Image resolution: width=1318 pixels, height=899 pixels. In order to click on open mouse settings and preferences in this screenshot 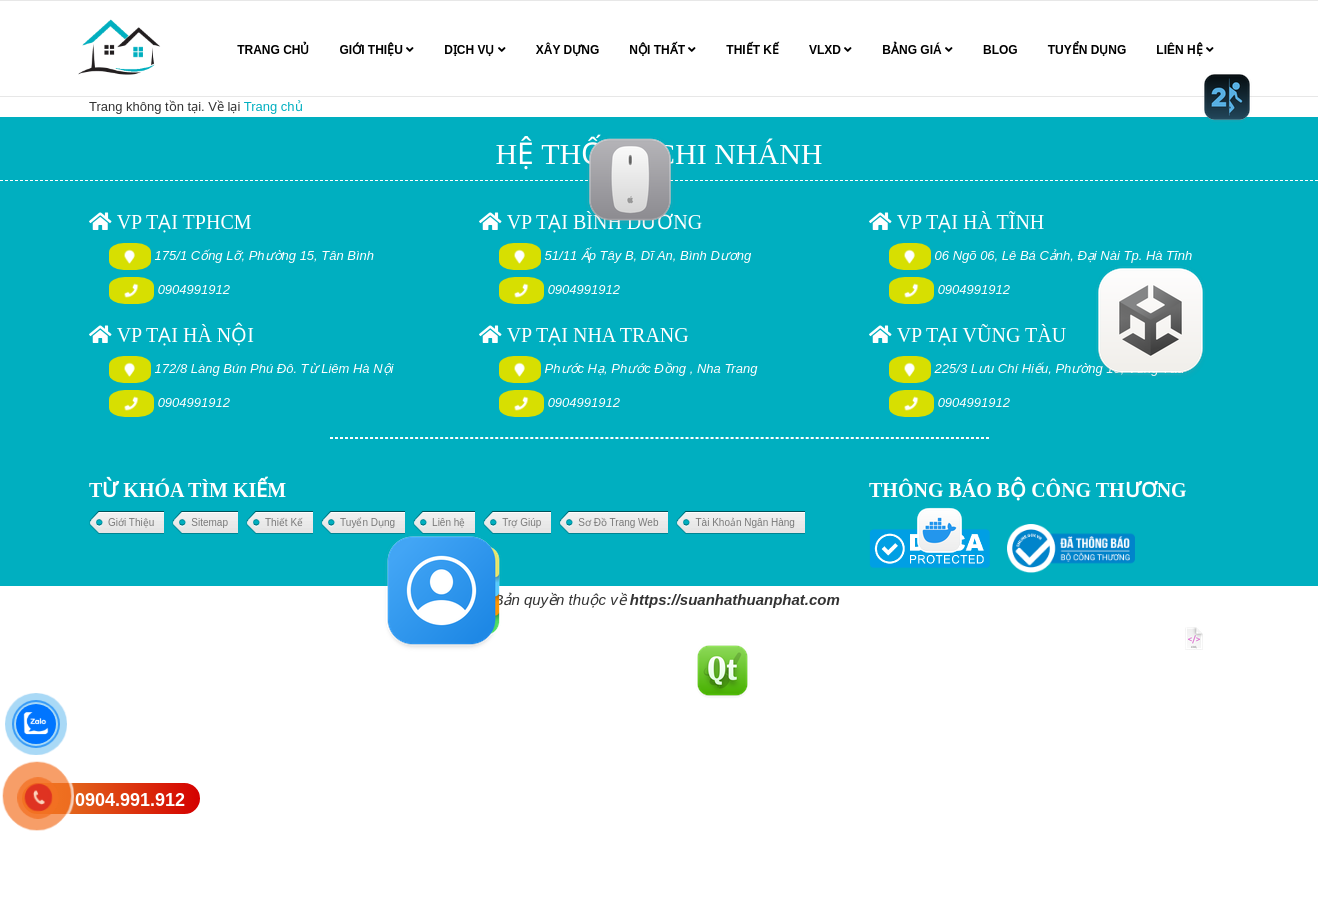, I will do `click(630, 181)`.